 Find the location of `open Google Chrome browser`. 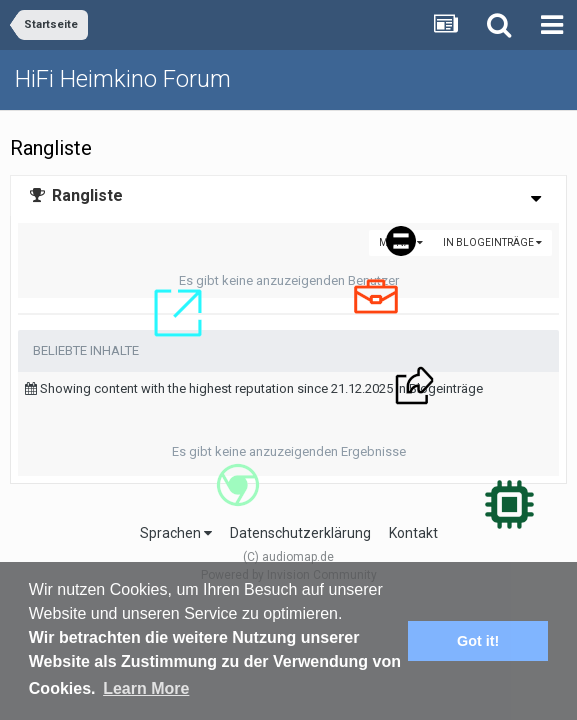

open Google Chrome browser is located at coordinates (238, 485).